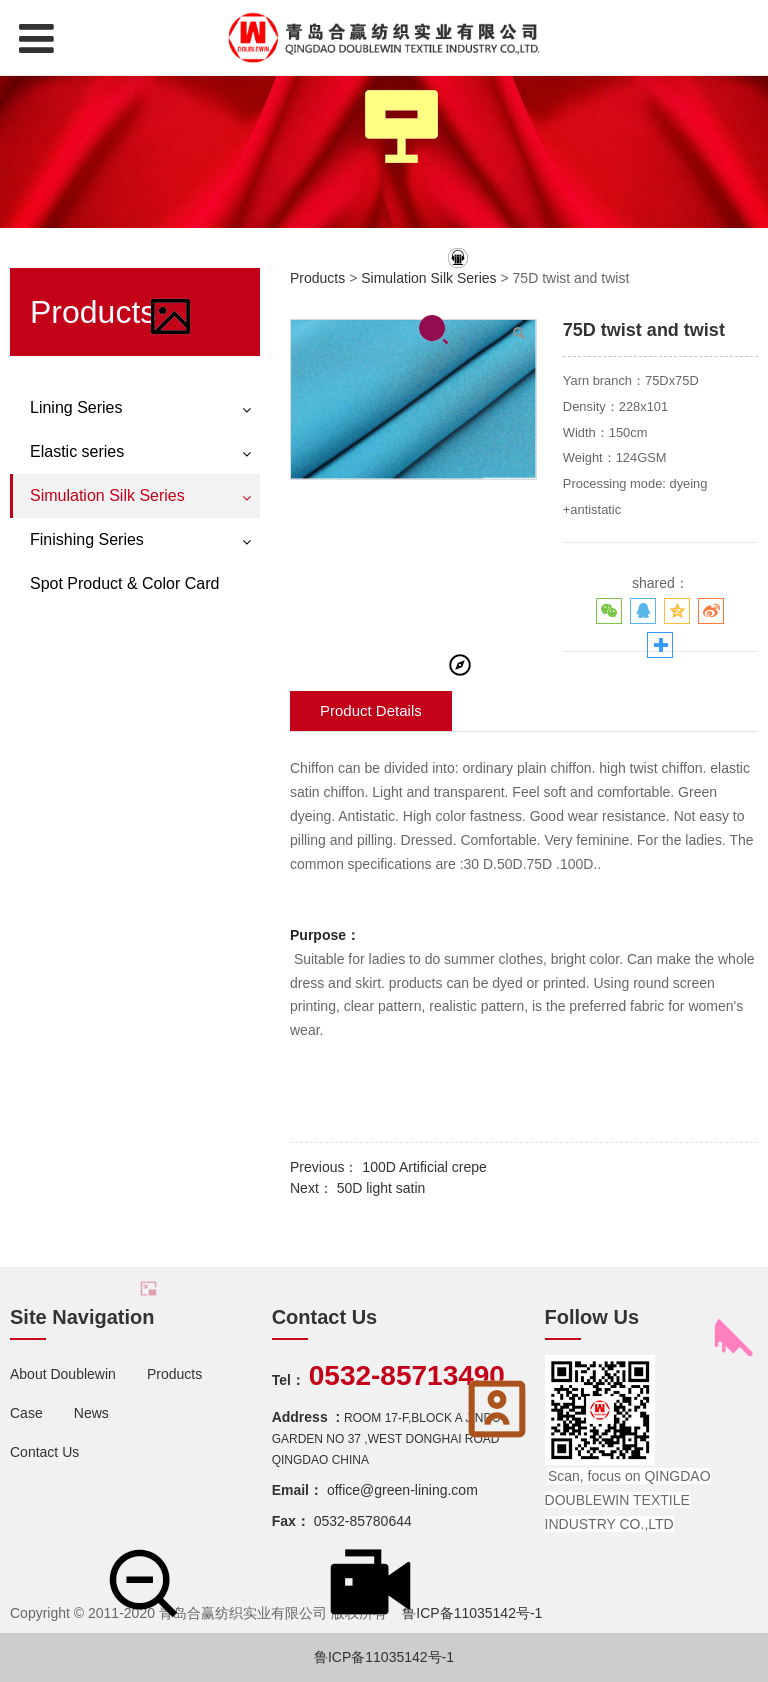 The image size is (768, 1682). What do you see at coordinates (170, 316) in the screenshot?
I see `view or browse images` at bounding box center [170, 316].